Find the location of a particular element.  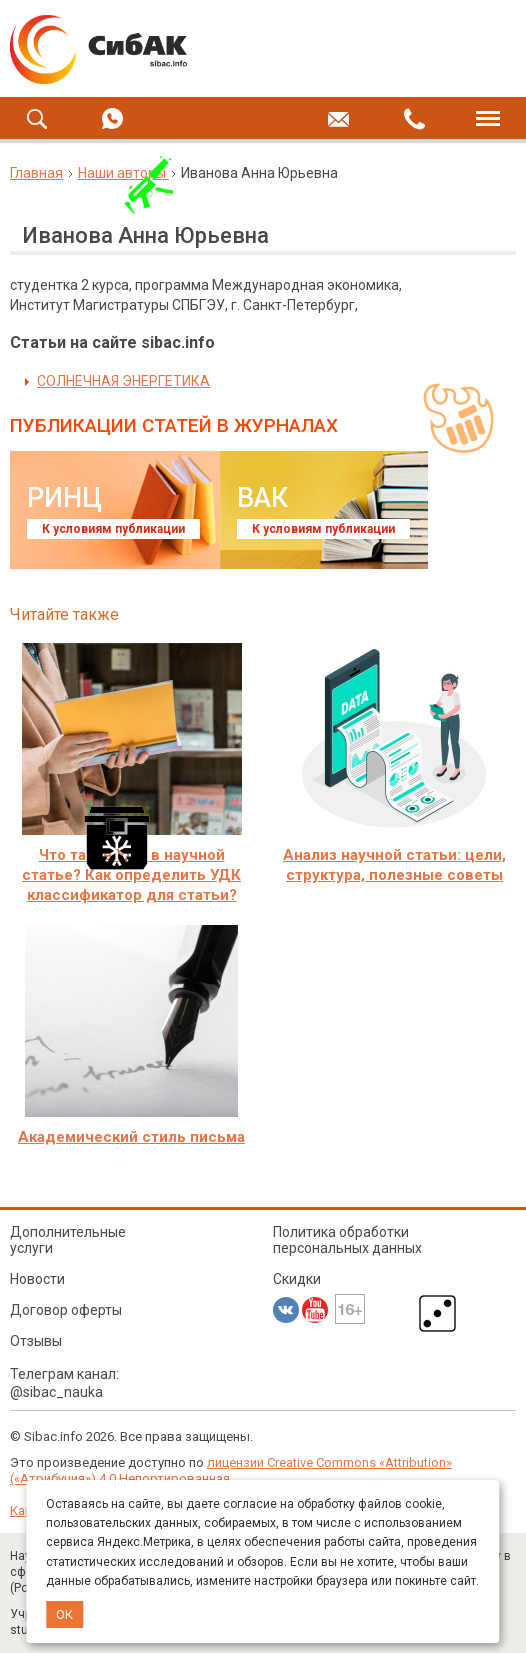

activate fire punch ability or attack is located at coordinates (458, 418).